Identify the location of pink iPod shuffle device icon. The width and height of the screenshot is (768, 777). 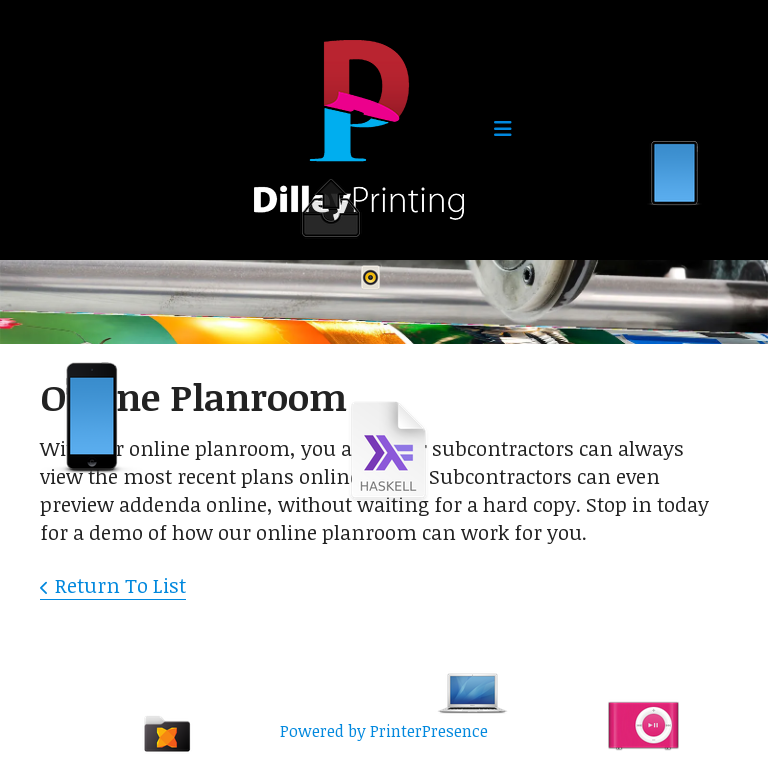
(643, 712).